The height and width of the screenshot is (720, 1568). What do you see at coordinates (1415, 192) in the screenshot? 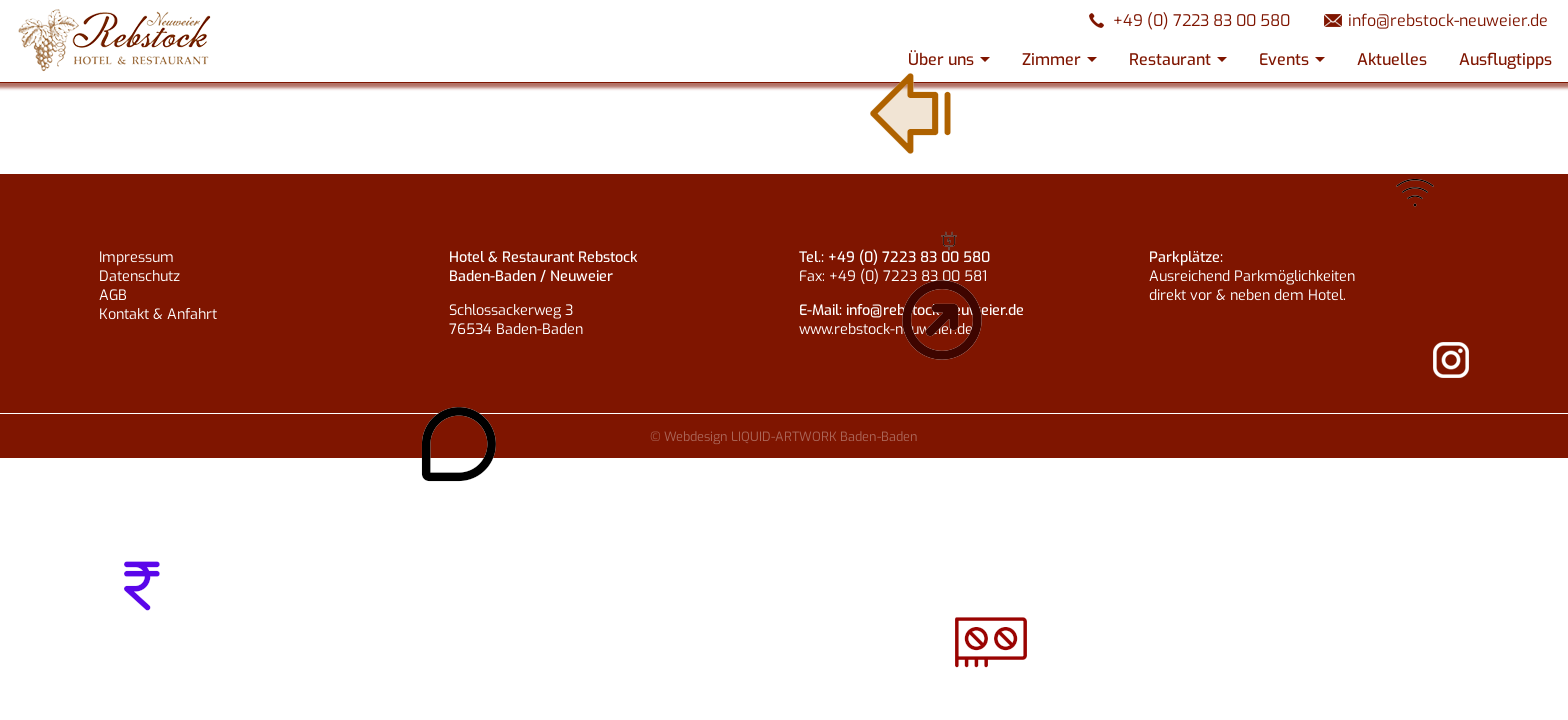
I see `indicates strong wifi signal strength` at bounding box center [1415, 192].